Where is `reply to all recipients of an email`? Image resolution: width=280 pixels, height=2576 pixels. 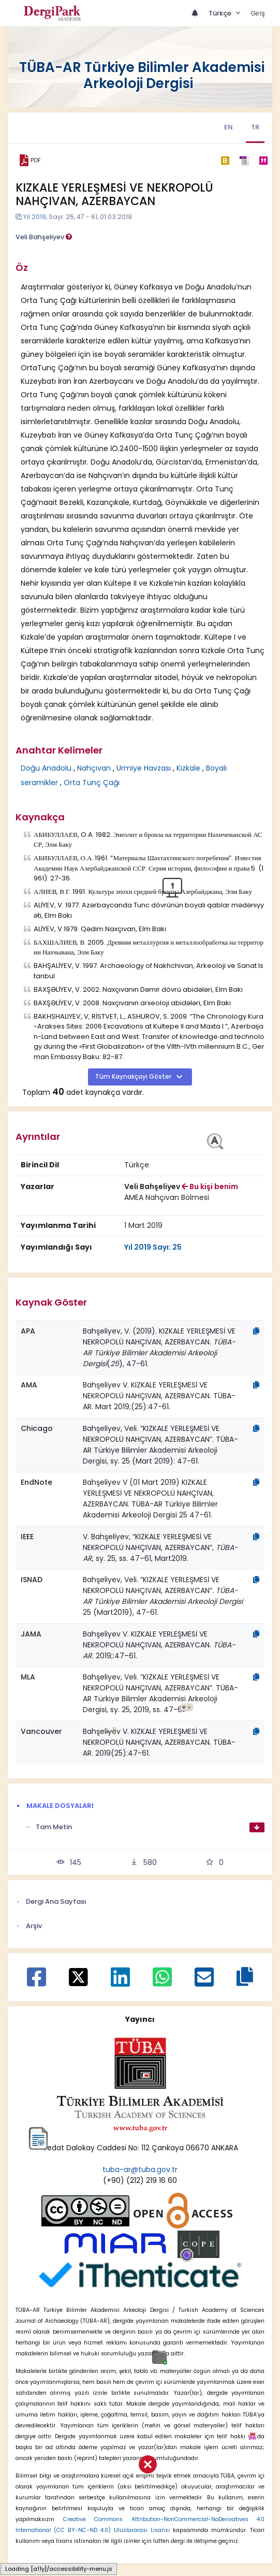 reply to all recipients of an email is located at coordinates (110, 1729).